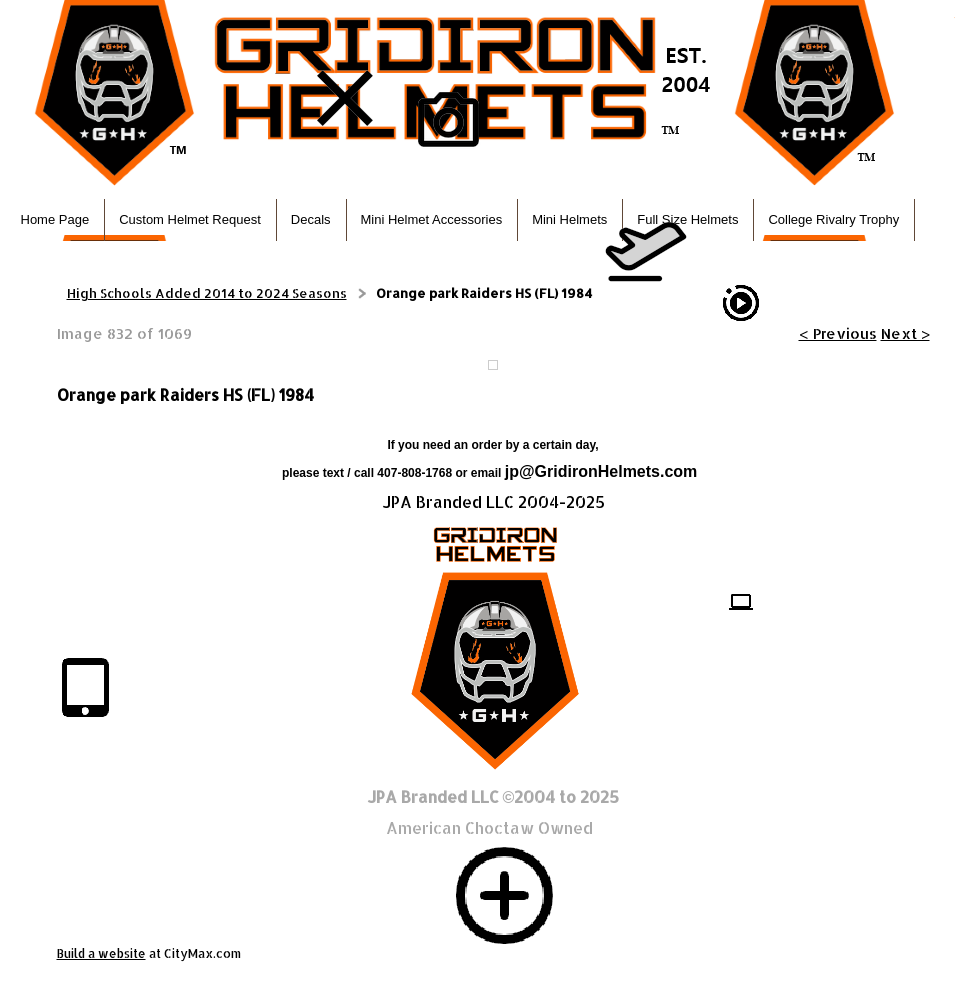 The image size is (973, 992). I want to click on switch to tablet view or mode, so click(86, 687).